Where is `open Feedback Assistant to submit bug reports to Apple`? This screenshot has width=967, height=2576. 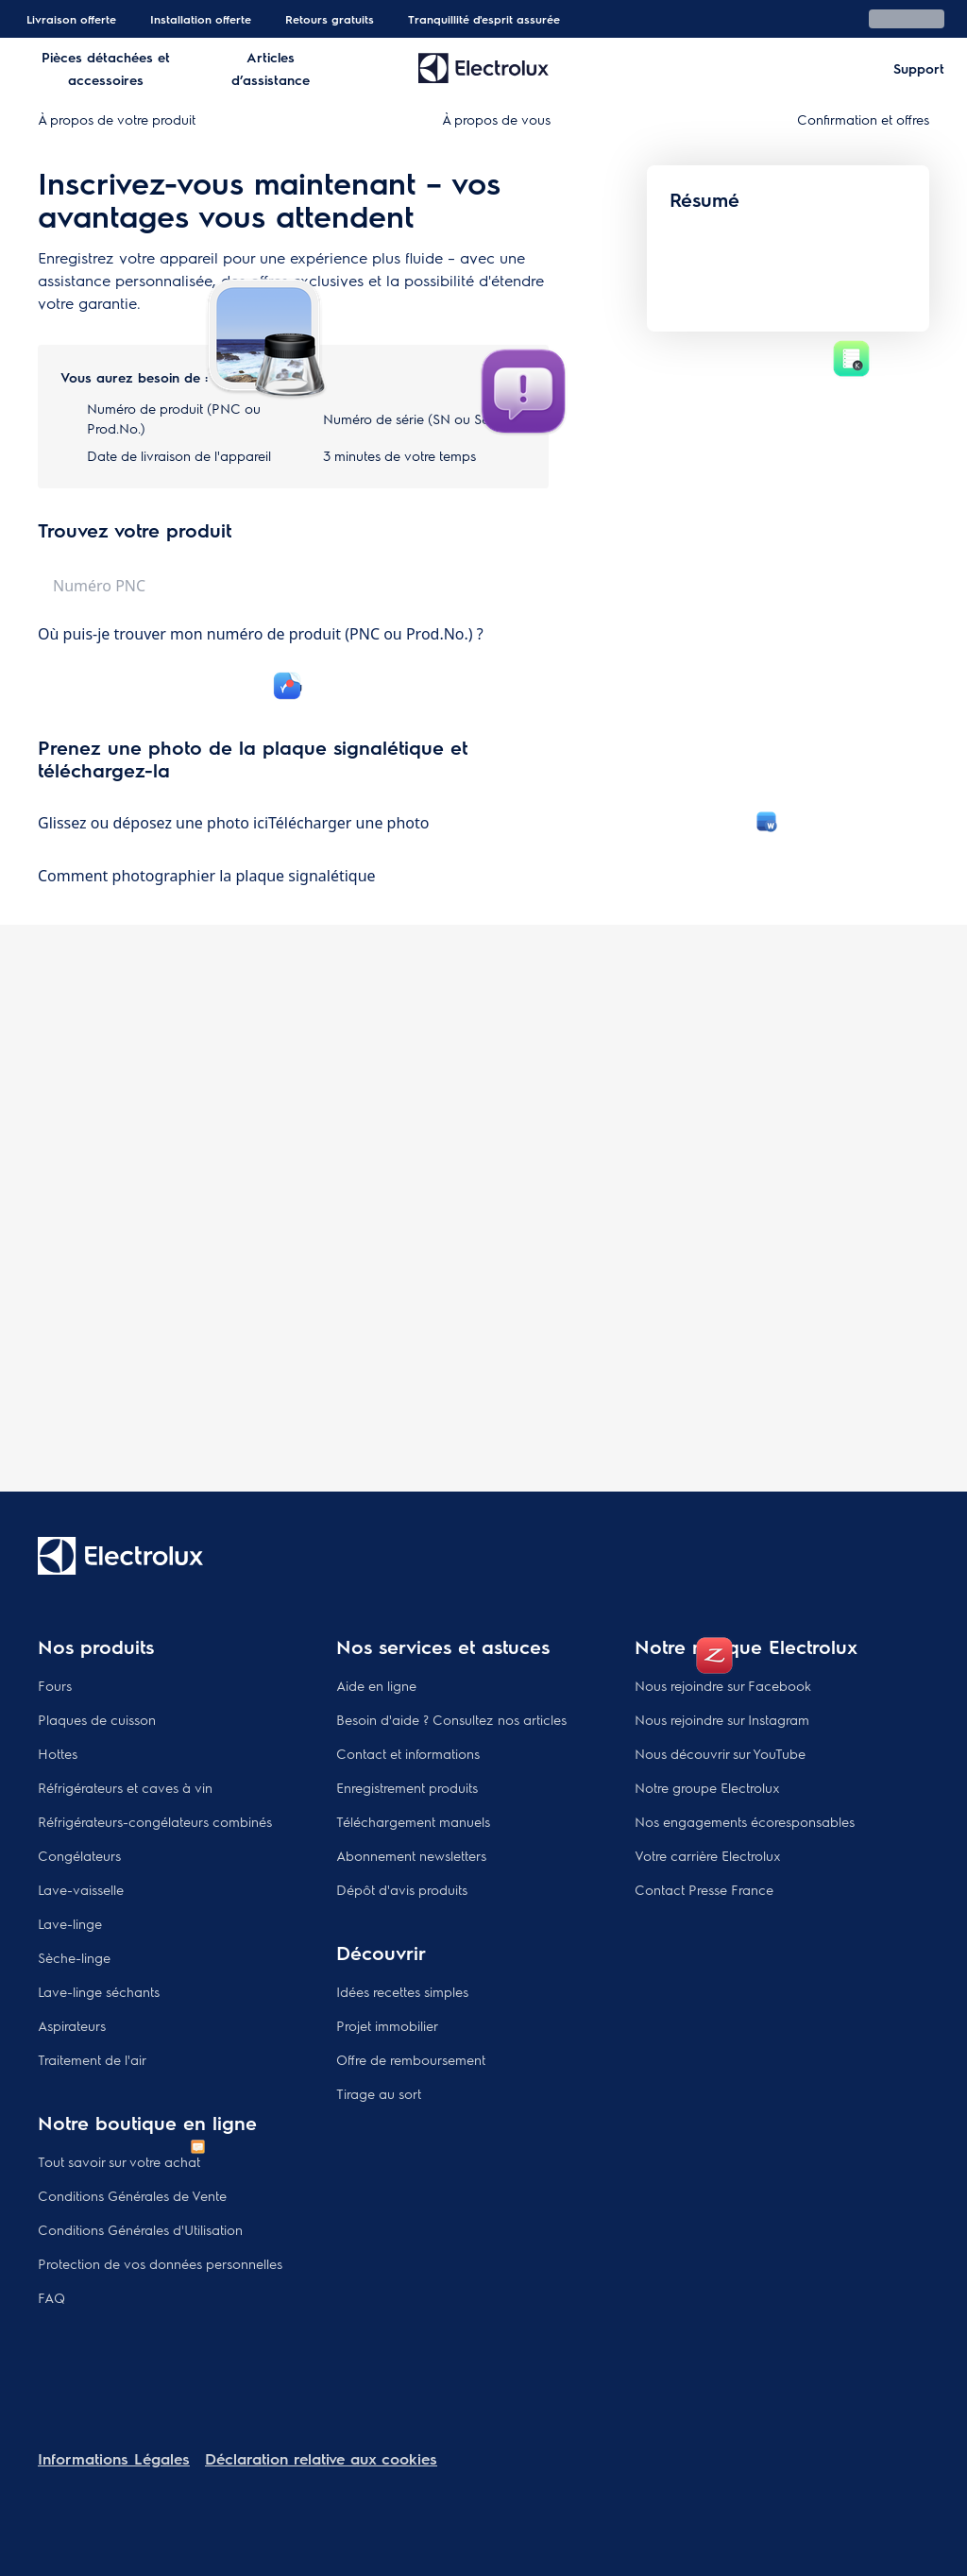 open Feedback Assistant to submit bug reports to Apple is located at coordinates (523, 391).